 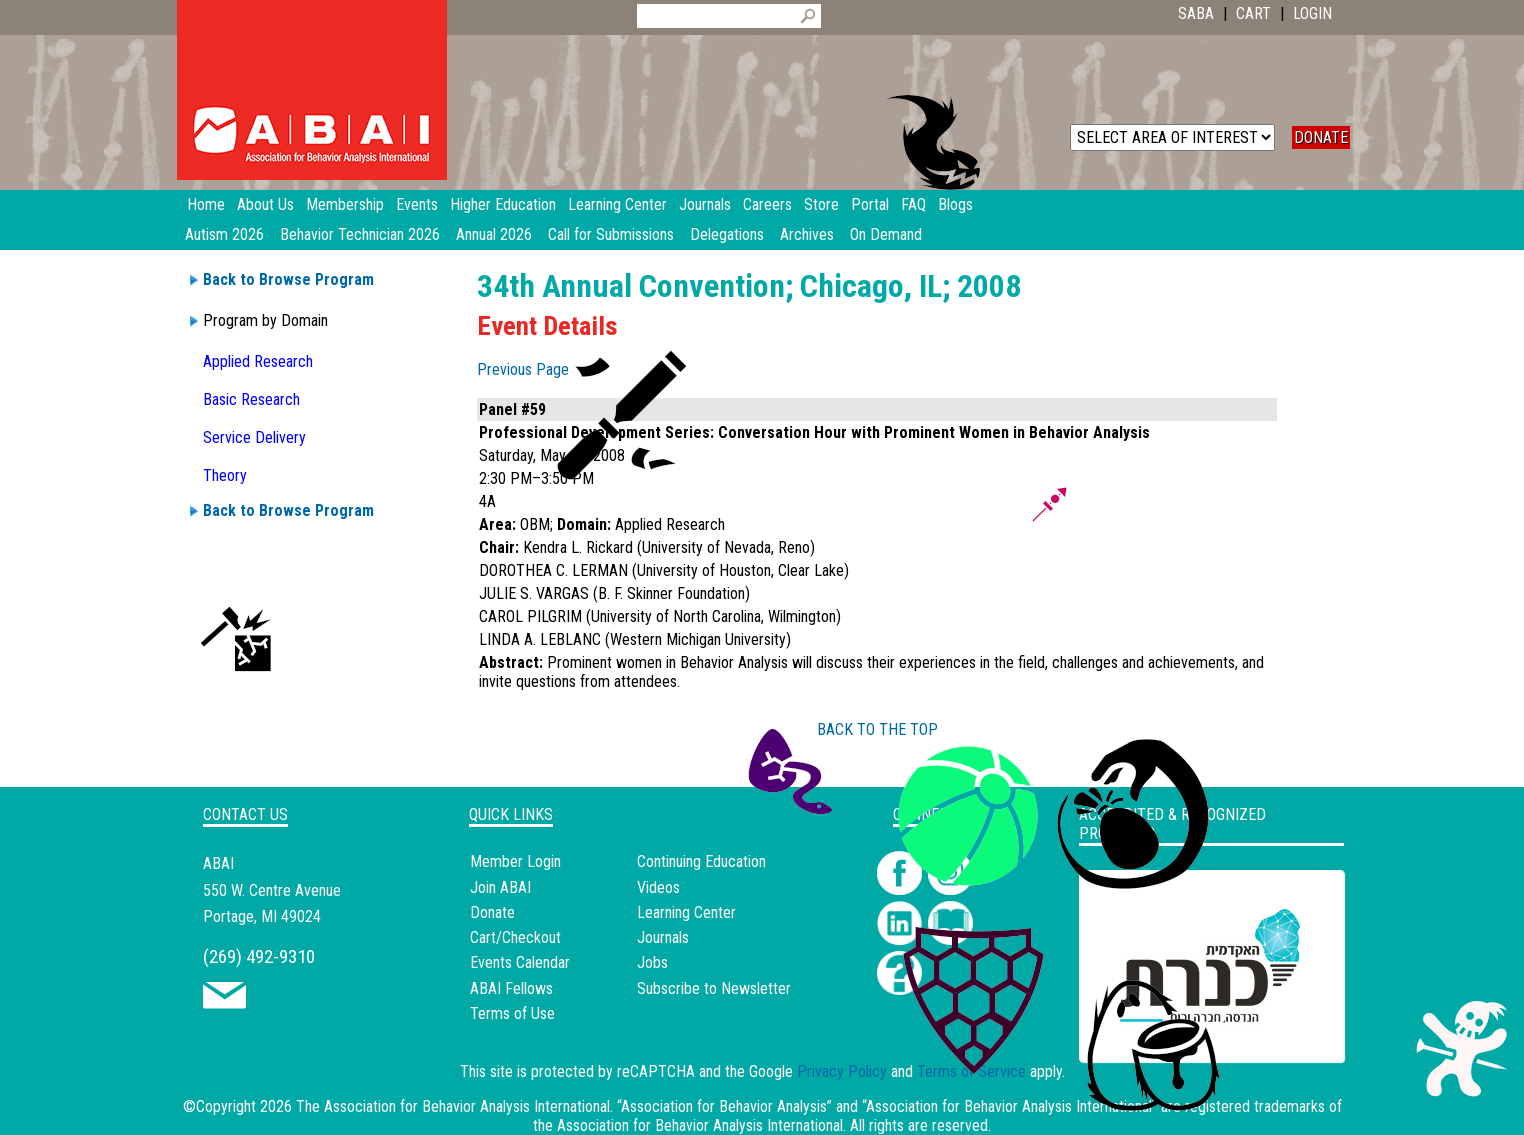 I want to click on tropical or beach-themed game item, so click(x=1153, y=1045).